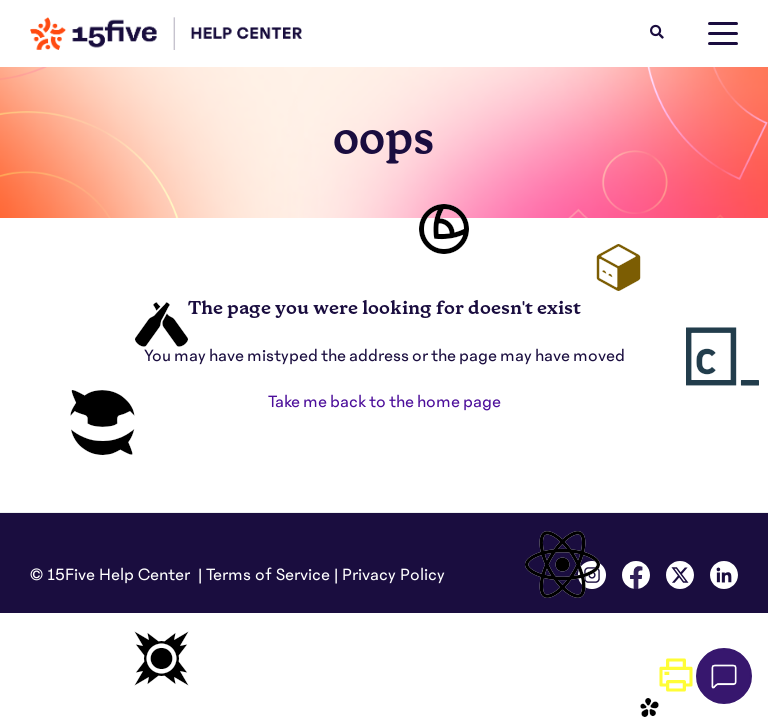  What do you see at coordinates (444, 229) in the screenshot?
I see `CoreOS logo` at bounding box center [444, 229].